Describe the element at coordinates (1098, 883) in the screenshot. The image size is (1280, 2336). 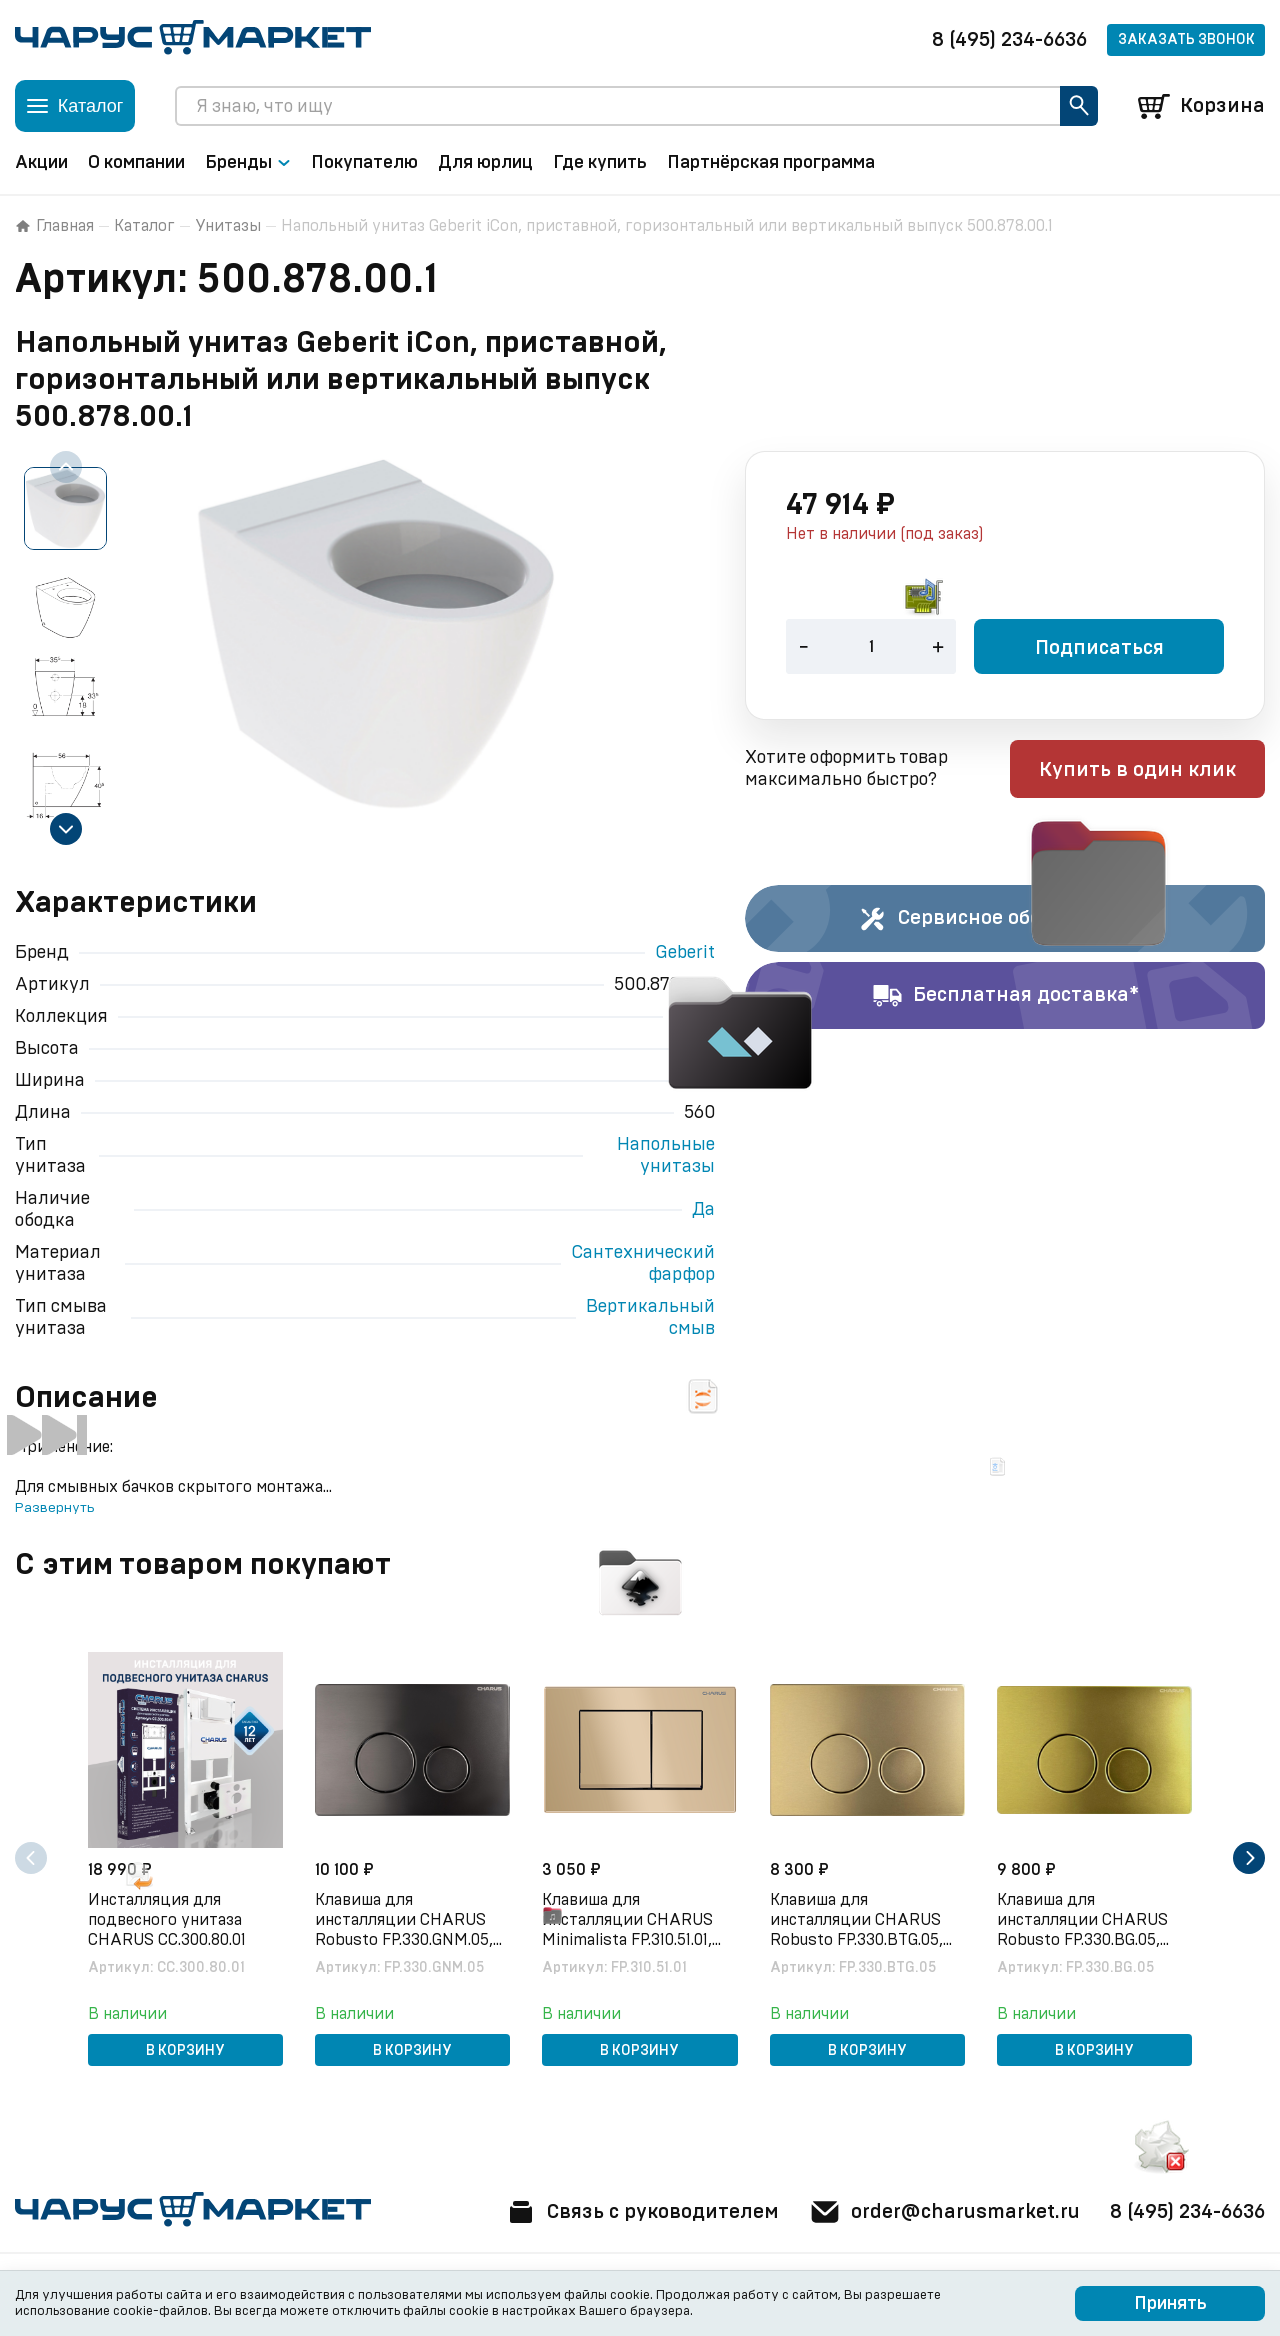
I see `open file folder` at that location.